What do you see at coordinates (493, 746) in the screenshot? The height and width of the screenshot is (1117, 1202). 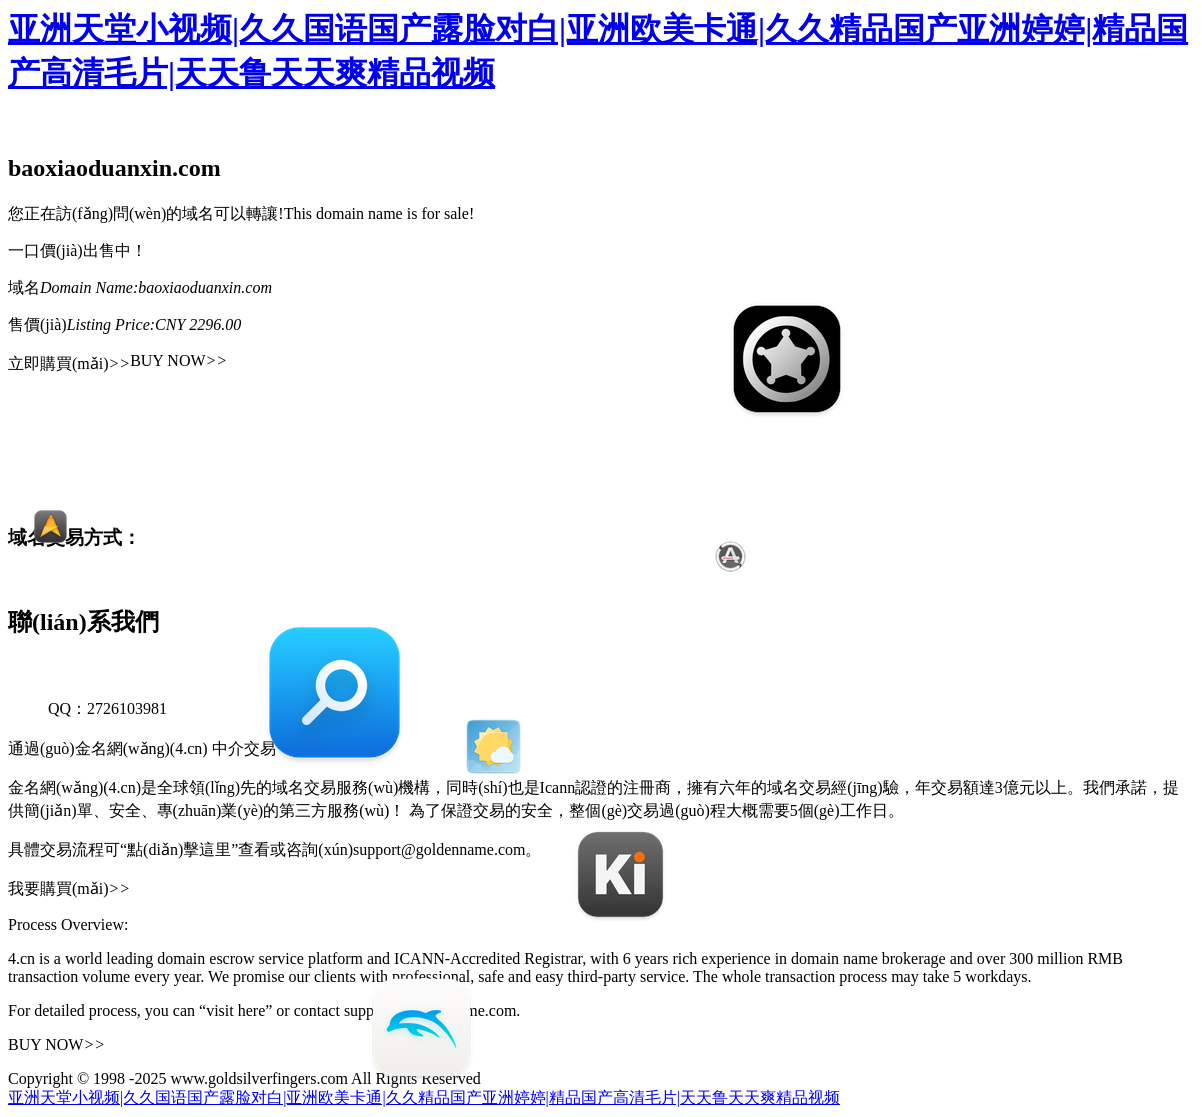 I see `open the weather app` at bounding box center [493, 746].